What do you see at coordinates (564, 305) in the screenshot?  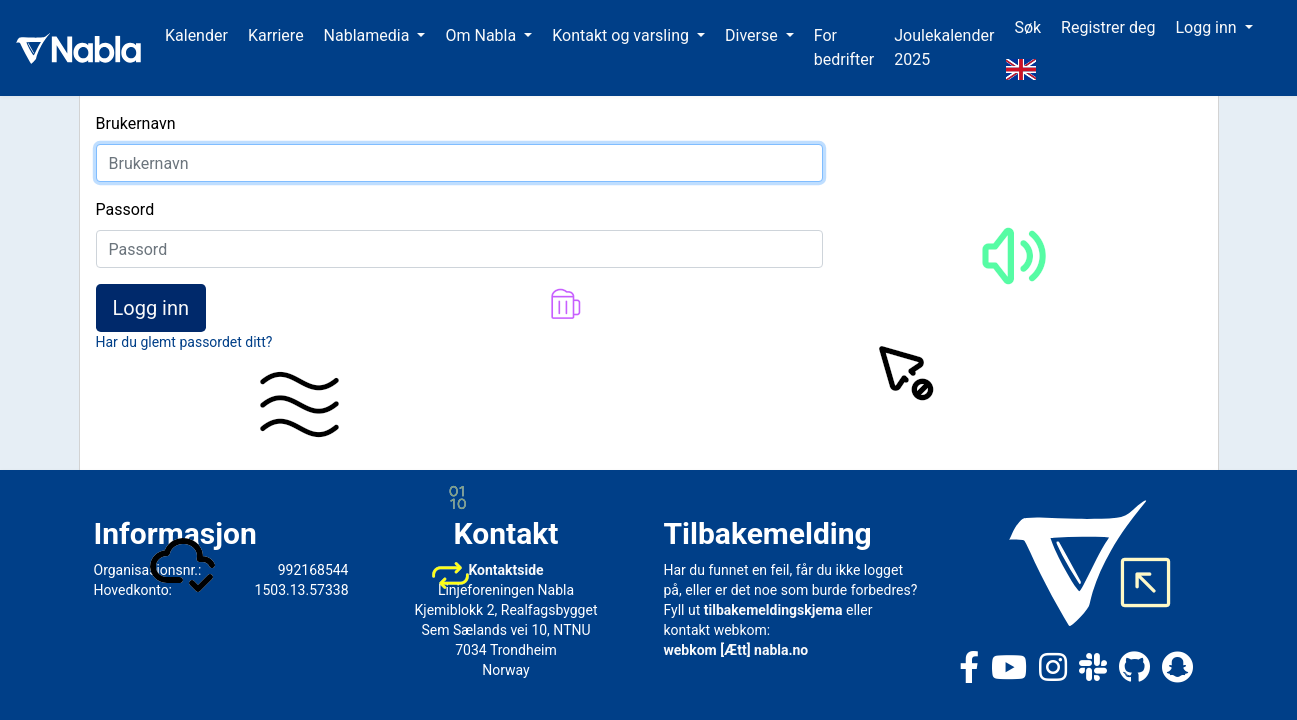 I see `view nearby bars or breweries` at bounding box center [564, 305].